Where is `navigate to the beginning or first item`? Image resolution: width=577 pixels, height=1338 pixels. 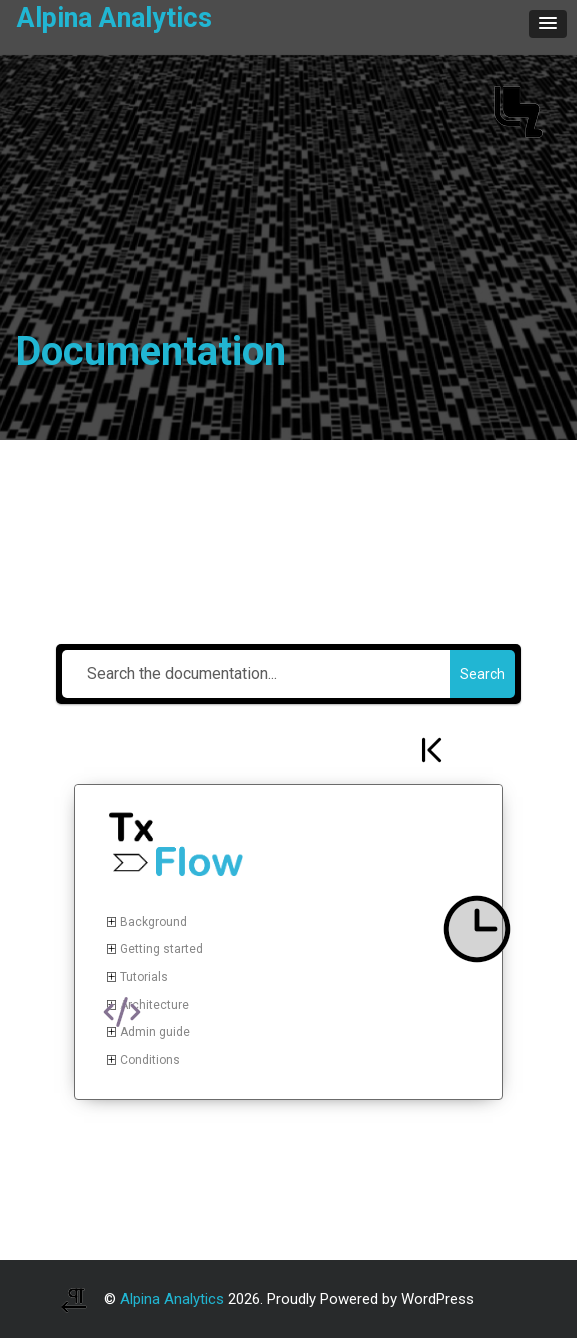
navigate to the beginning or first item is located at coordinates (431, 750).